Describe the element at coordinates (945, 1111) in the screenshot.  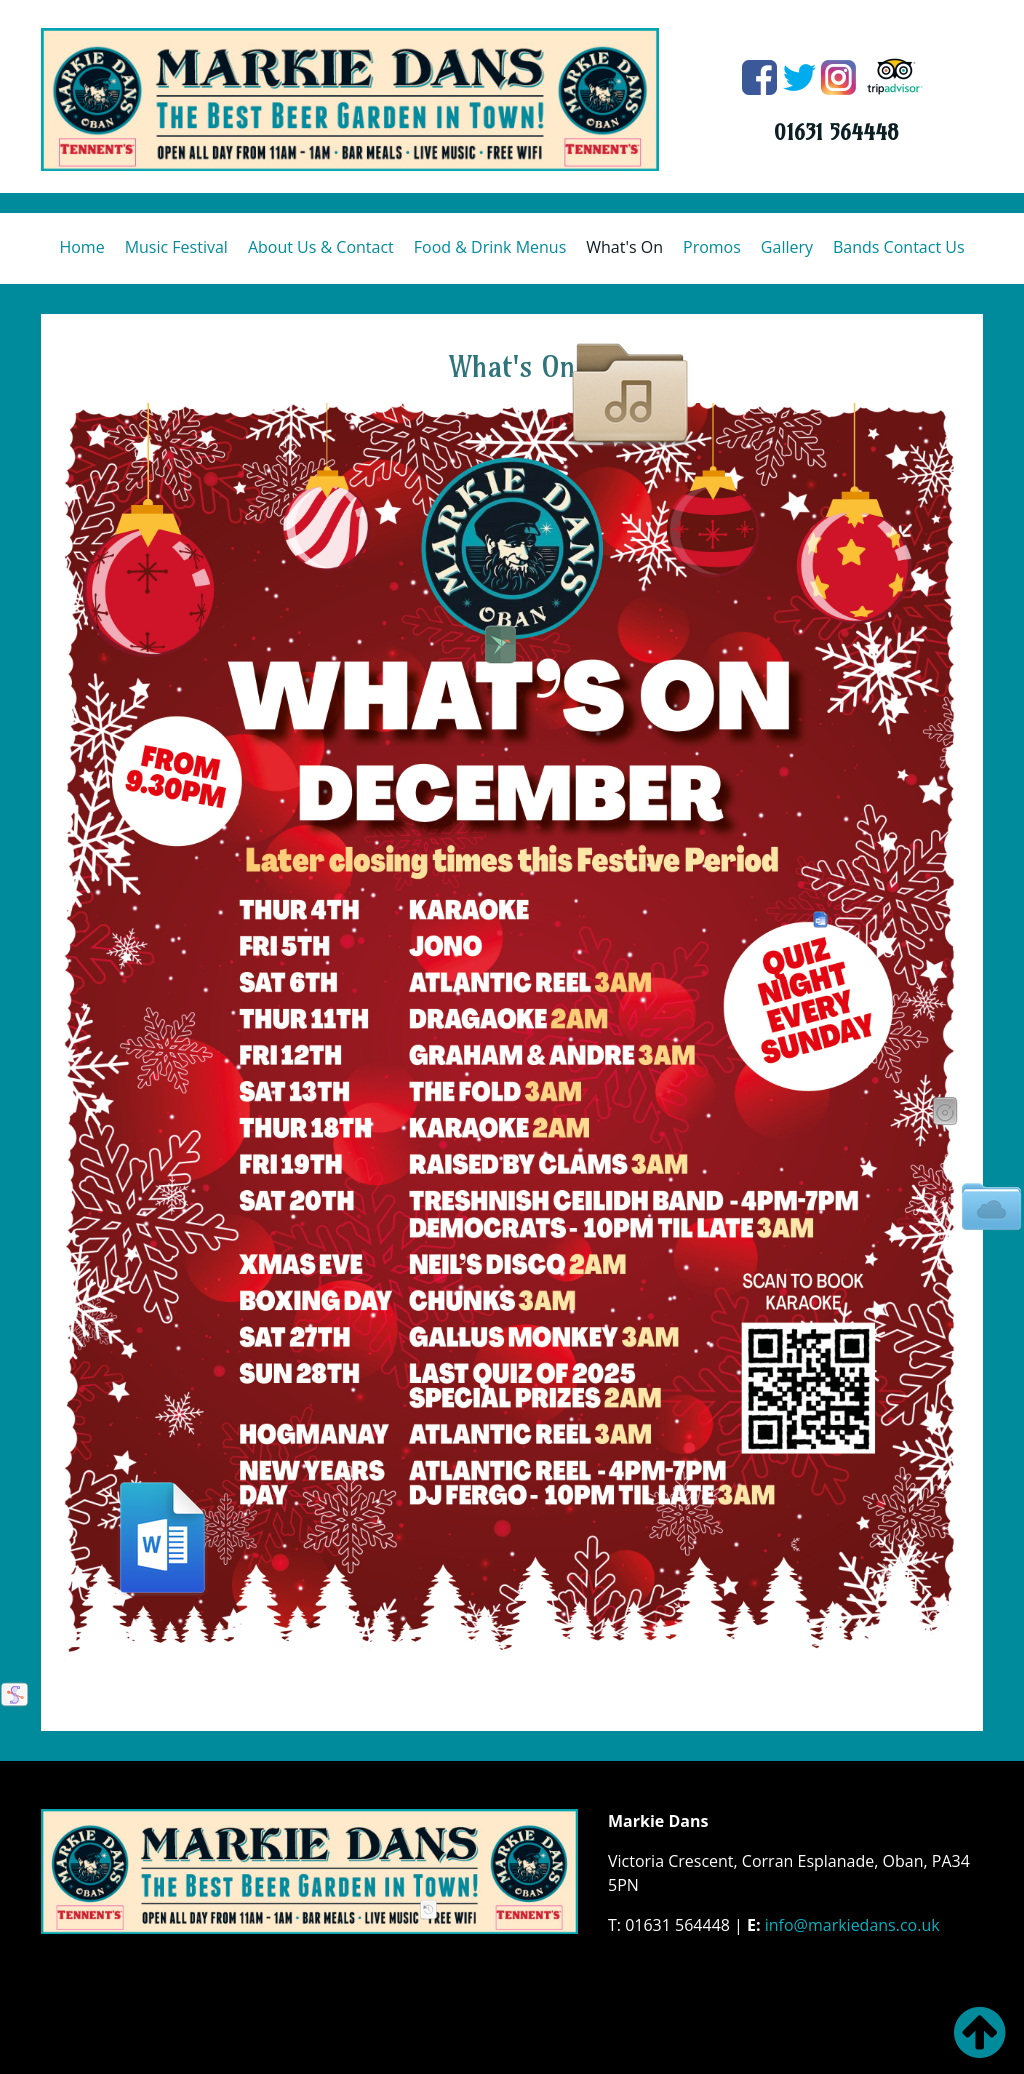
I see `access hard drive storage` at that location.